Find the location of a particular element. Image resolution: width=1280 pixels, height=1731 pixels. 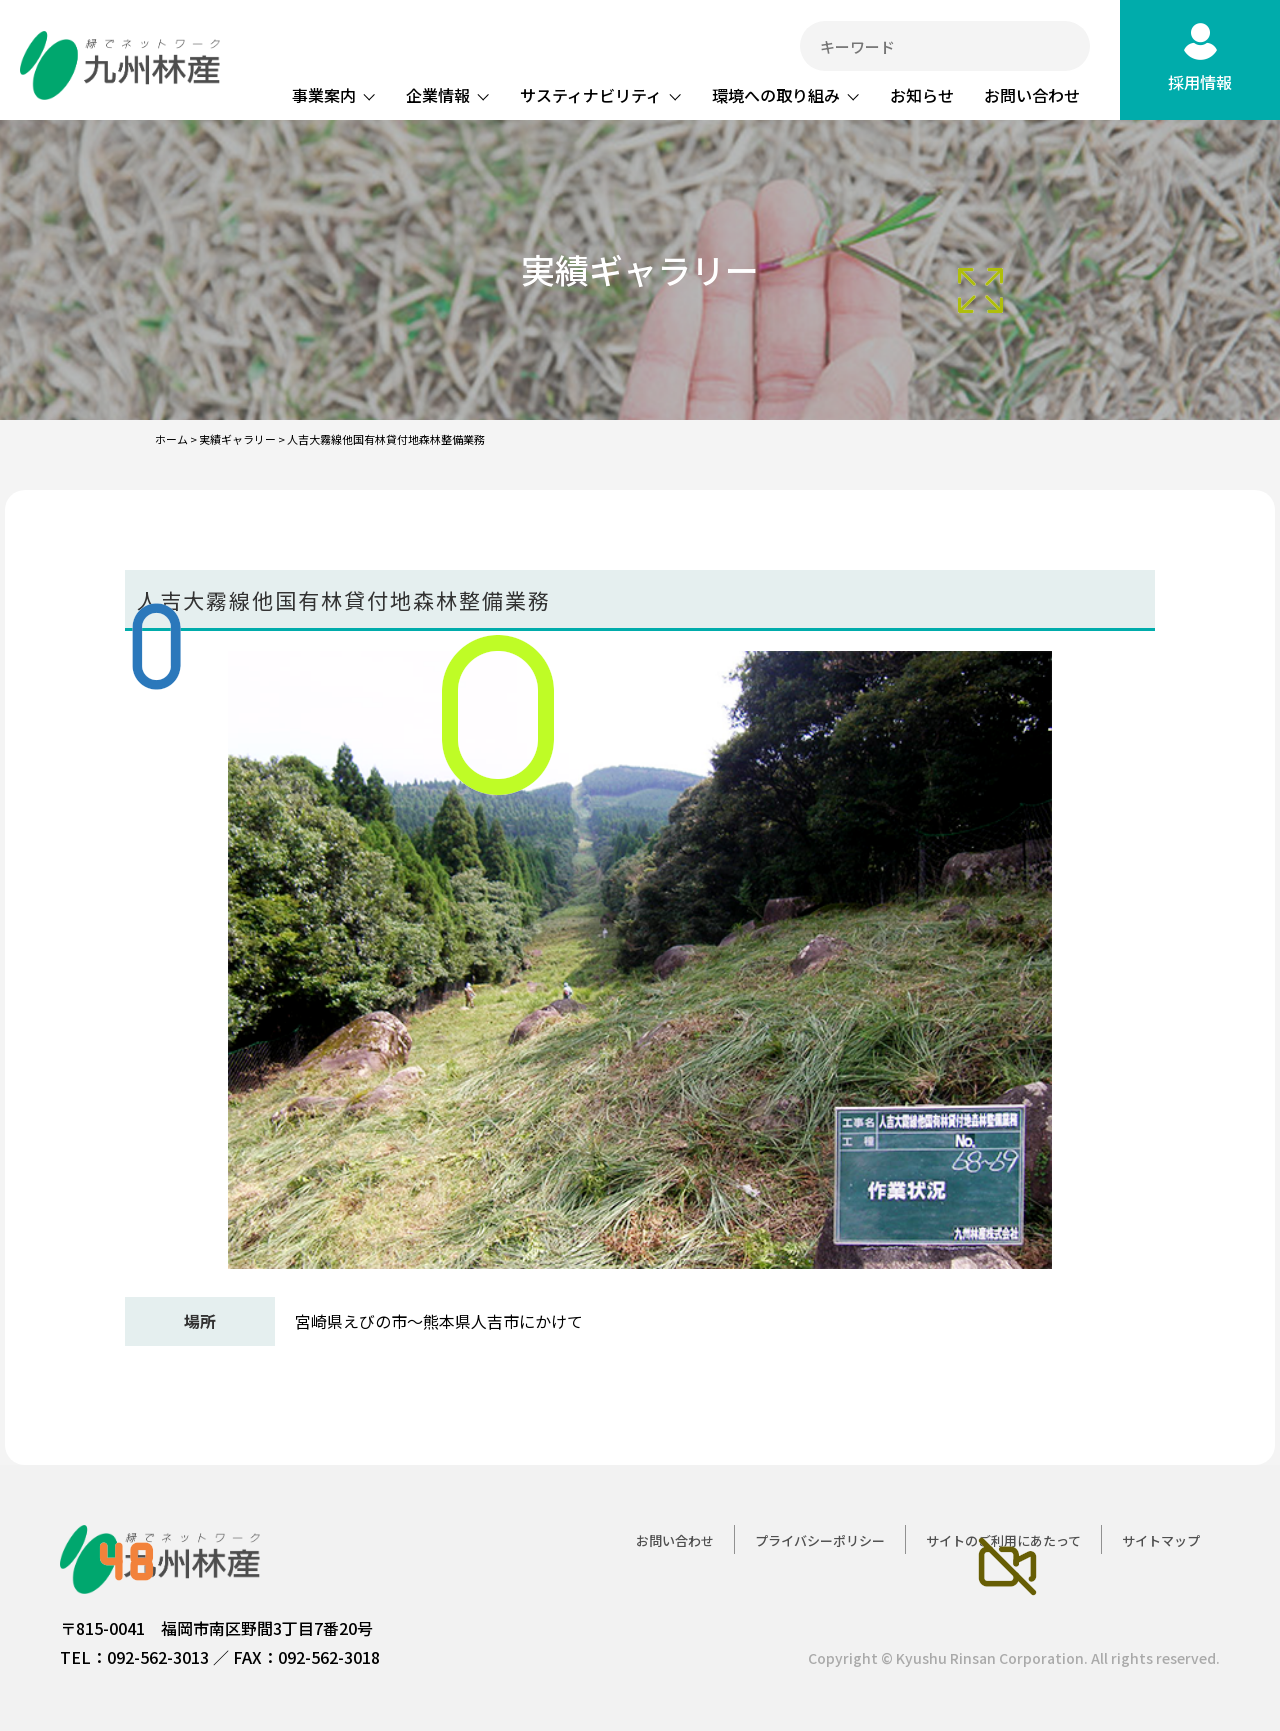

indicates item number 48 in a list or sequence is located at coordinates (126, 1561).